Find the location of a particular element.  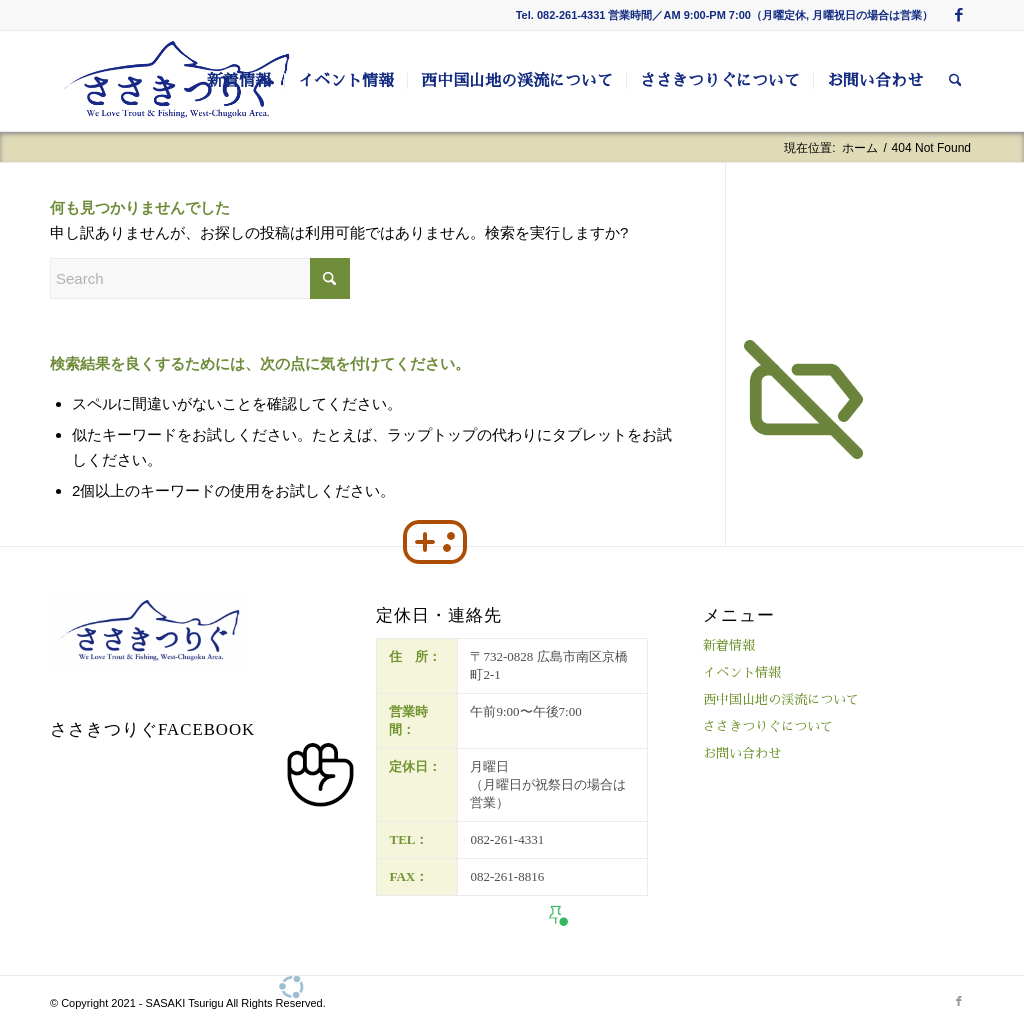

pinned file with unsaved changes is located at coordinates (556, 914).